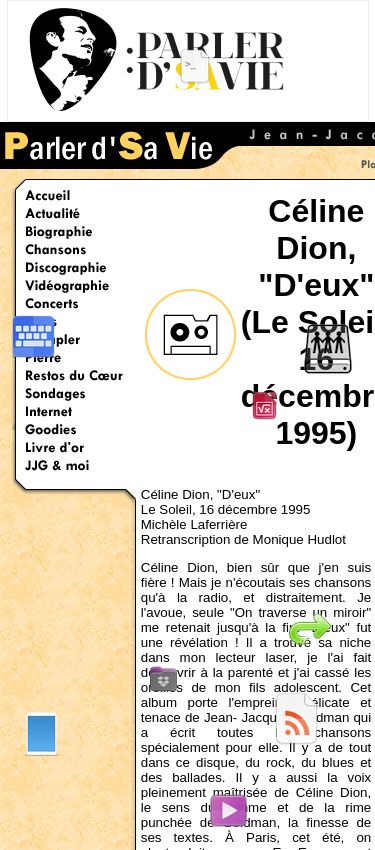 Image resolution: width=375 pixels, height=850 pixels. What do you see at coordinates (41, 733) in the screenshot?
I see `iPad device with cellular connectivity` at bounding box center [41, 733].